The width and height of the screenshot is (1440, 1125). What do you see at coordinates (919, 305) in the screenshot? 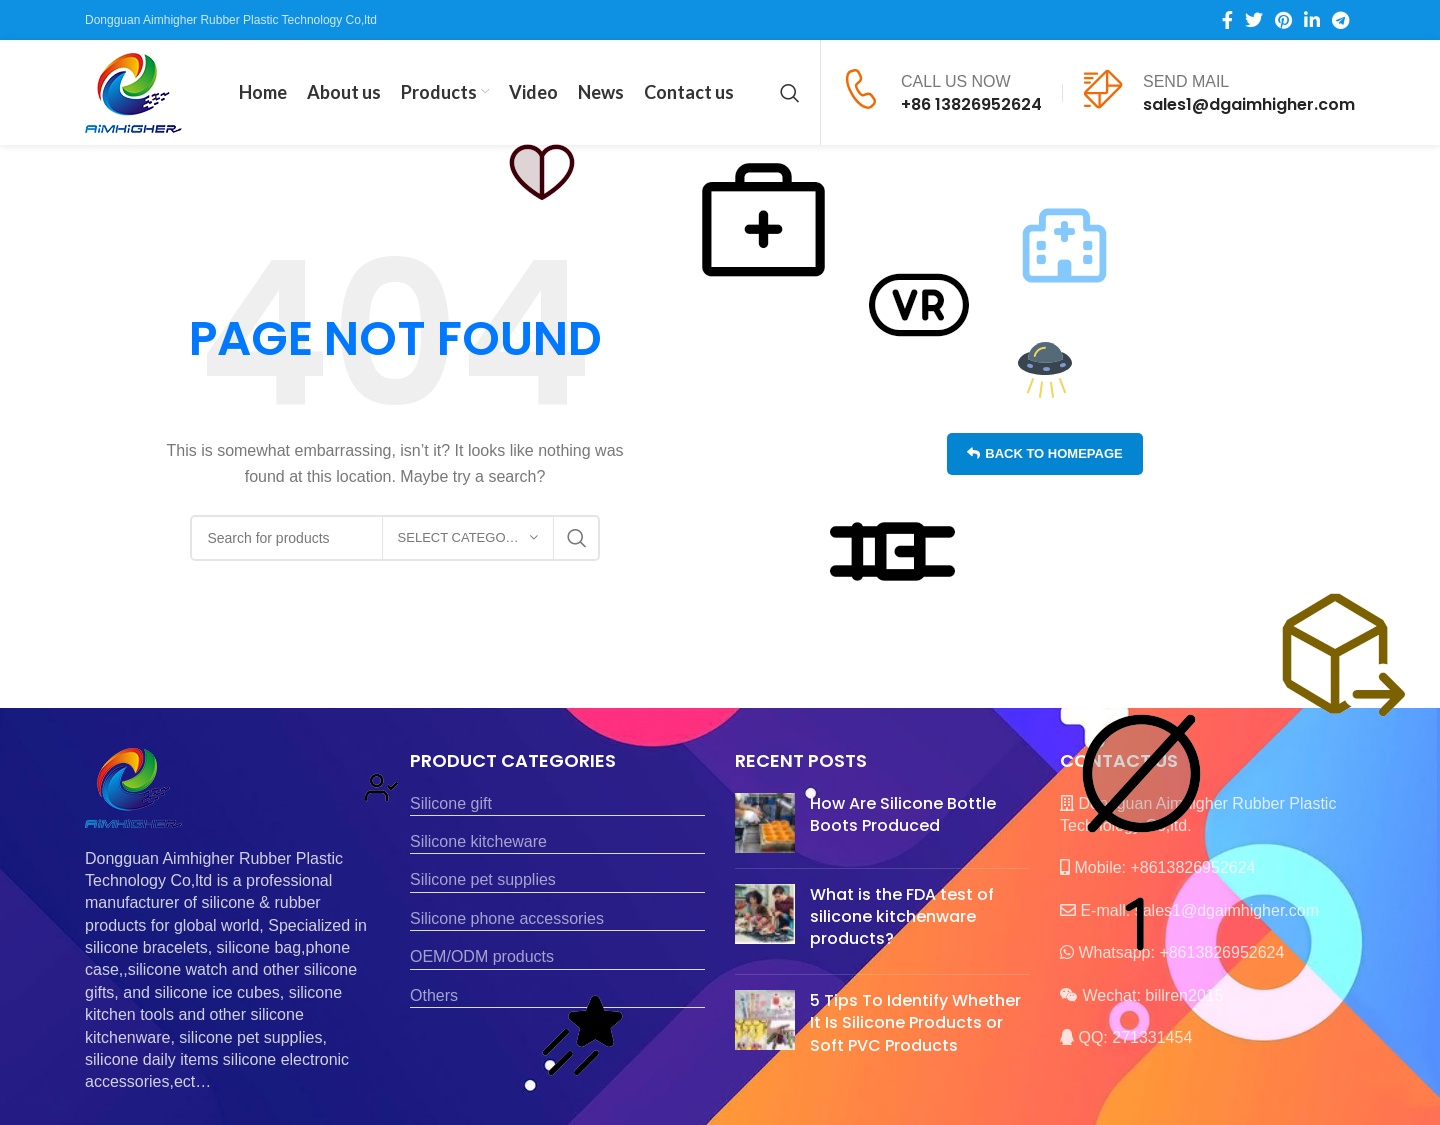
I see `access virtual reality mode or features` at bounding box center [919, 305].